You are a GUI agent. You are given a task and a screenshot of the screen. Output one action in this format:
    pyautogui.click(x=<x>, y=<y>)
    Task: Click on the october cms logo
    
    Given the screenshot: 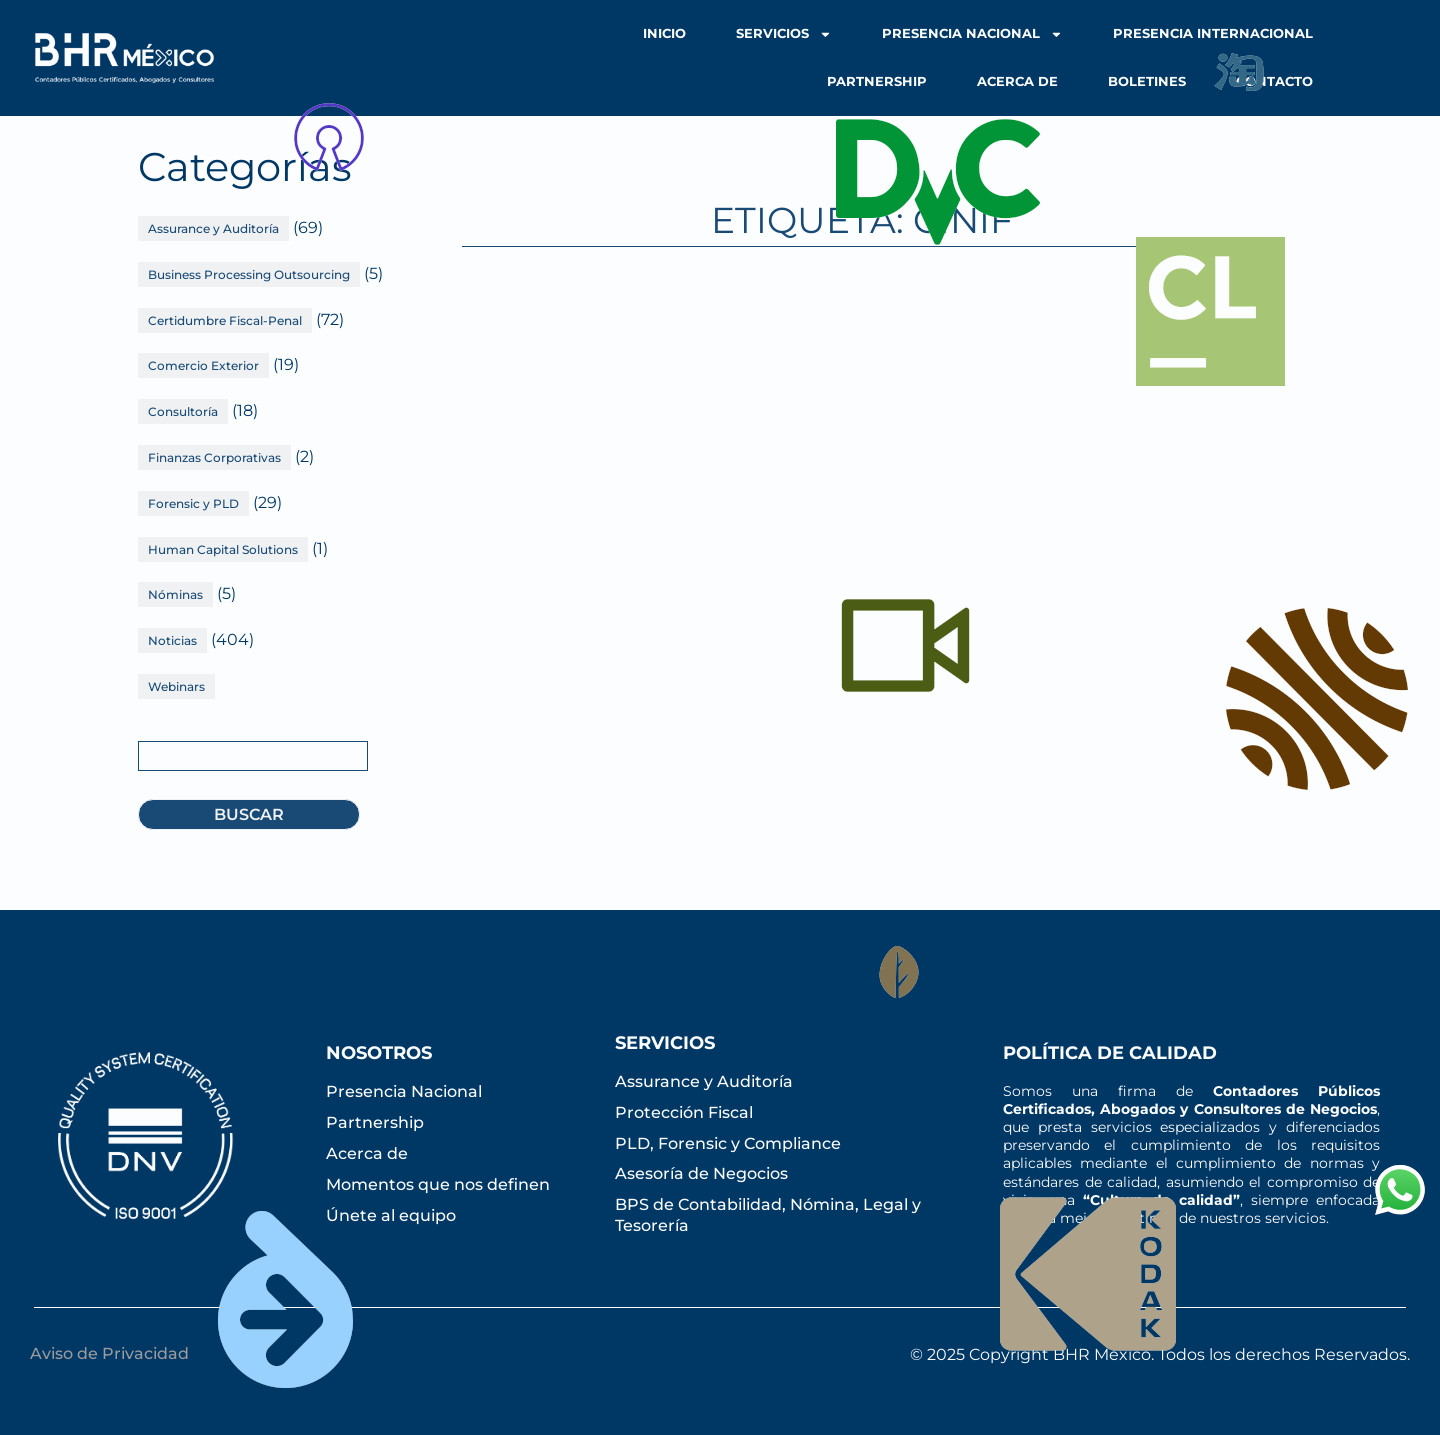 What is the action you would take?
    pyautogui.click(x=899, y=972)
    